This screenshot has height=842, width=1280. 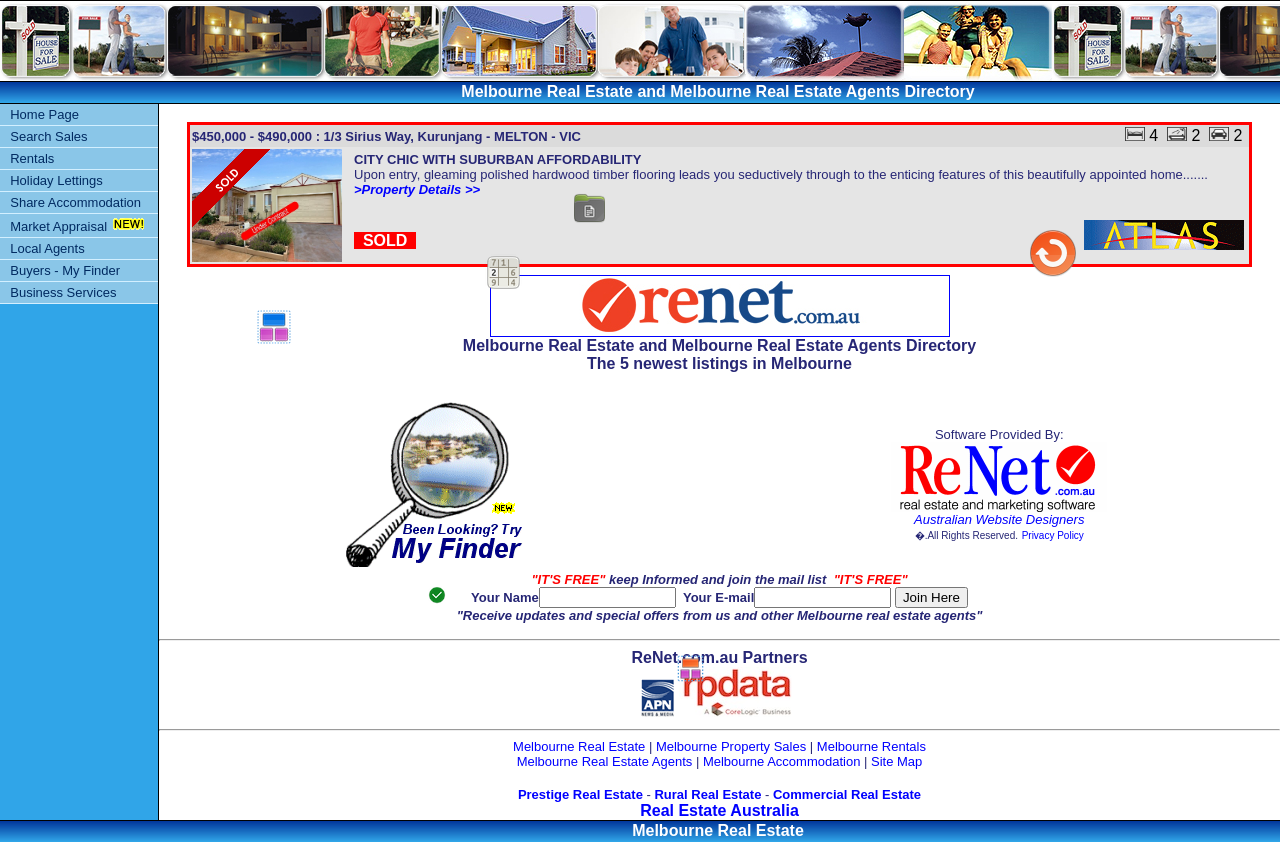 I want to click on indicates file successfully synced with insync, so click(x=437, y=595).